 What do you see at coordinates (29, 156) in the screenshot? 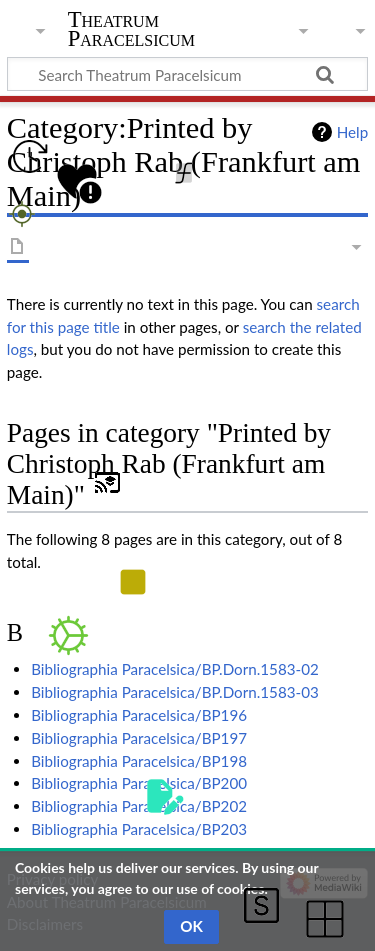
I see `restore to a previous version` at bounding box center [29, 156].